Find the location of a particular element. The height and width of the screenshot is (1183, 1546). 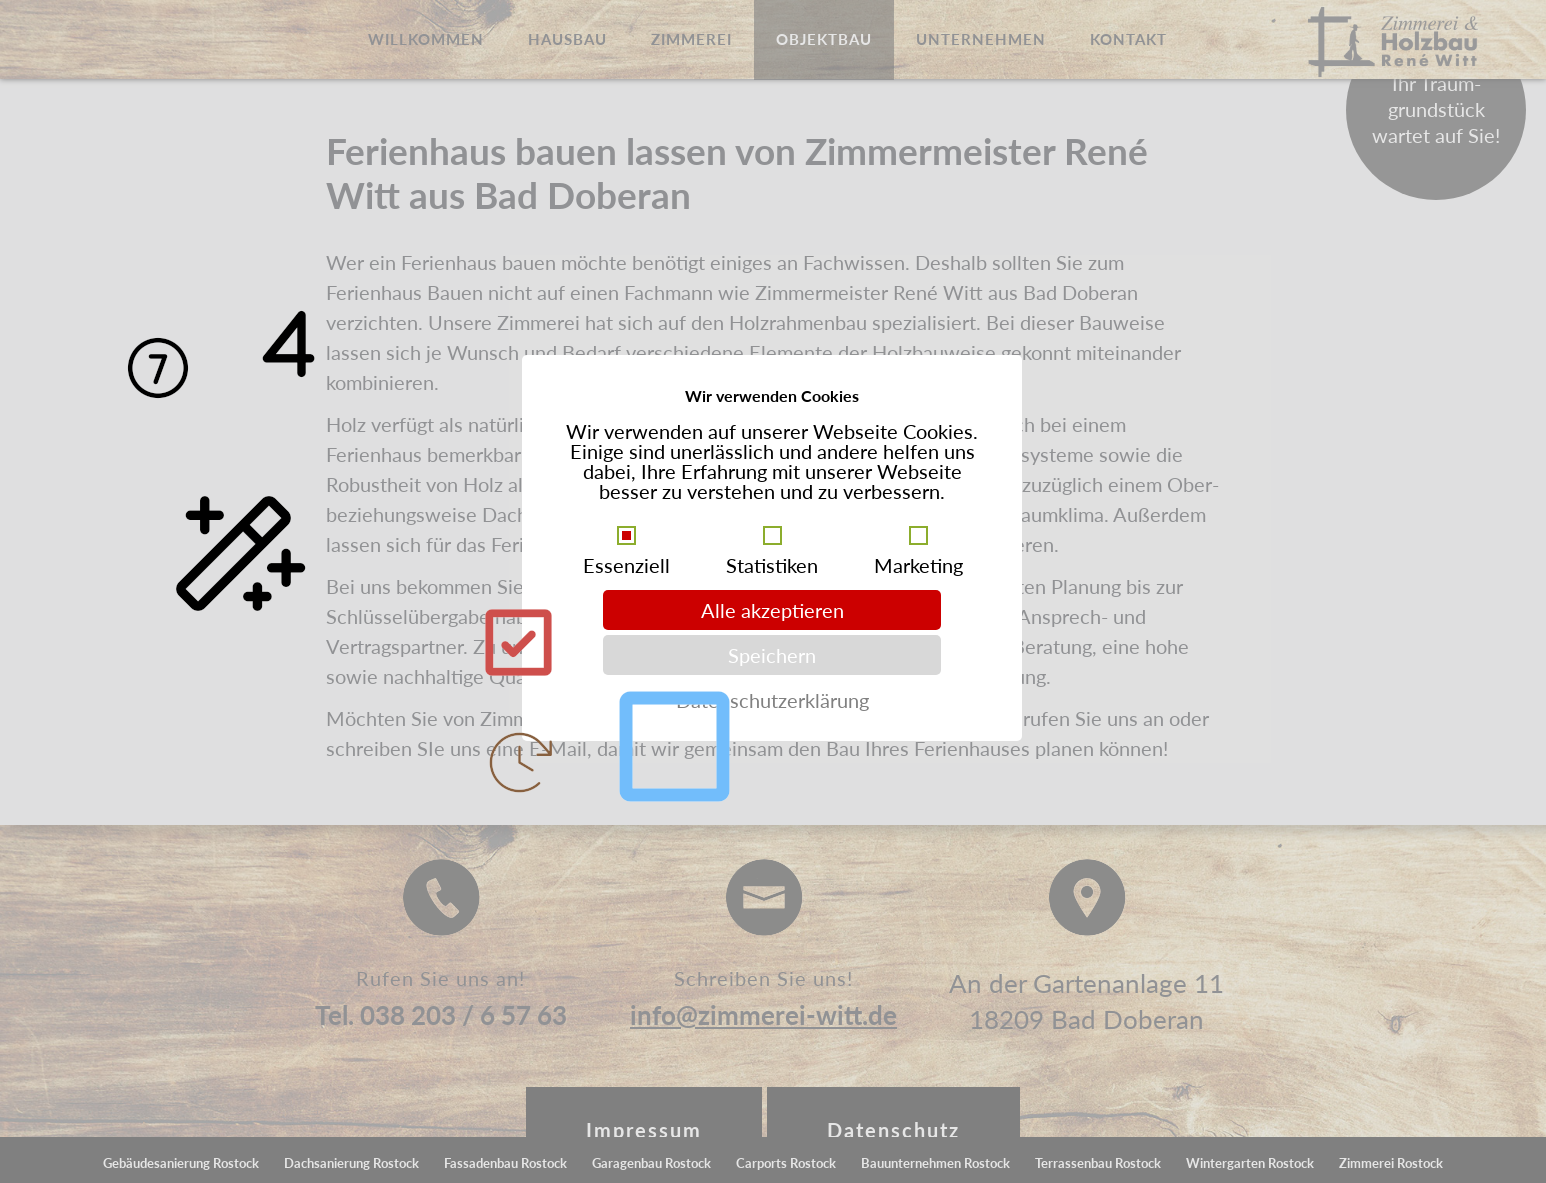

indicates step 7 in a numbered sequence is located at coordinates (158, 368).